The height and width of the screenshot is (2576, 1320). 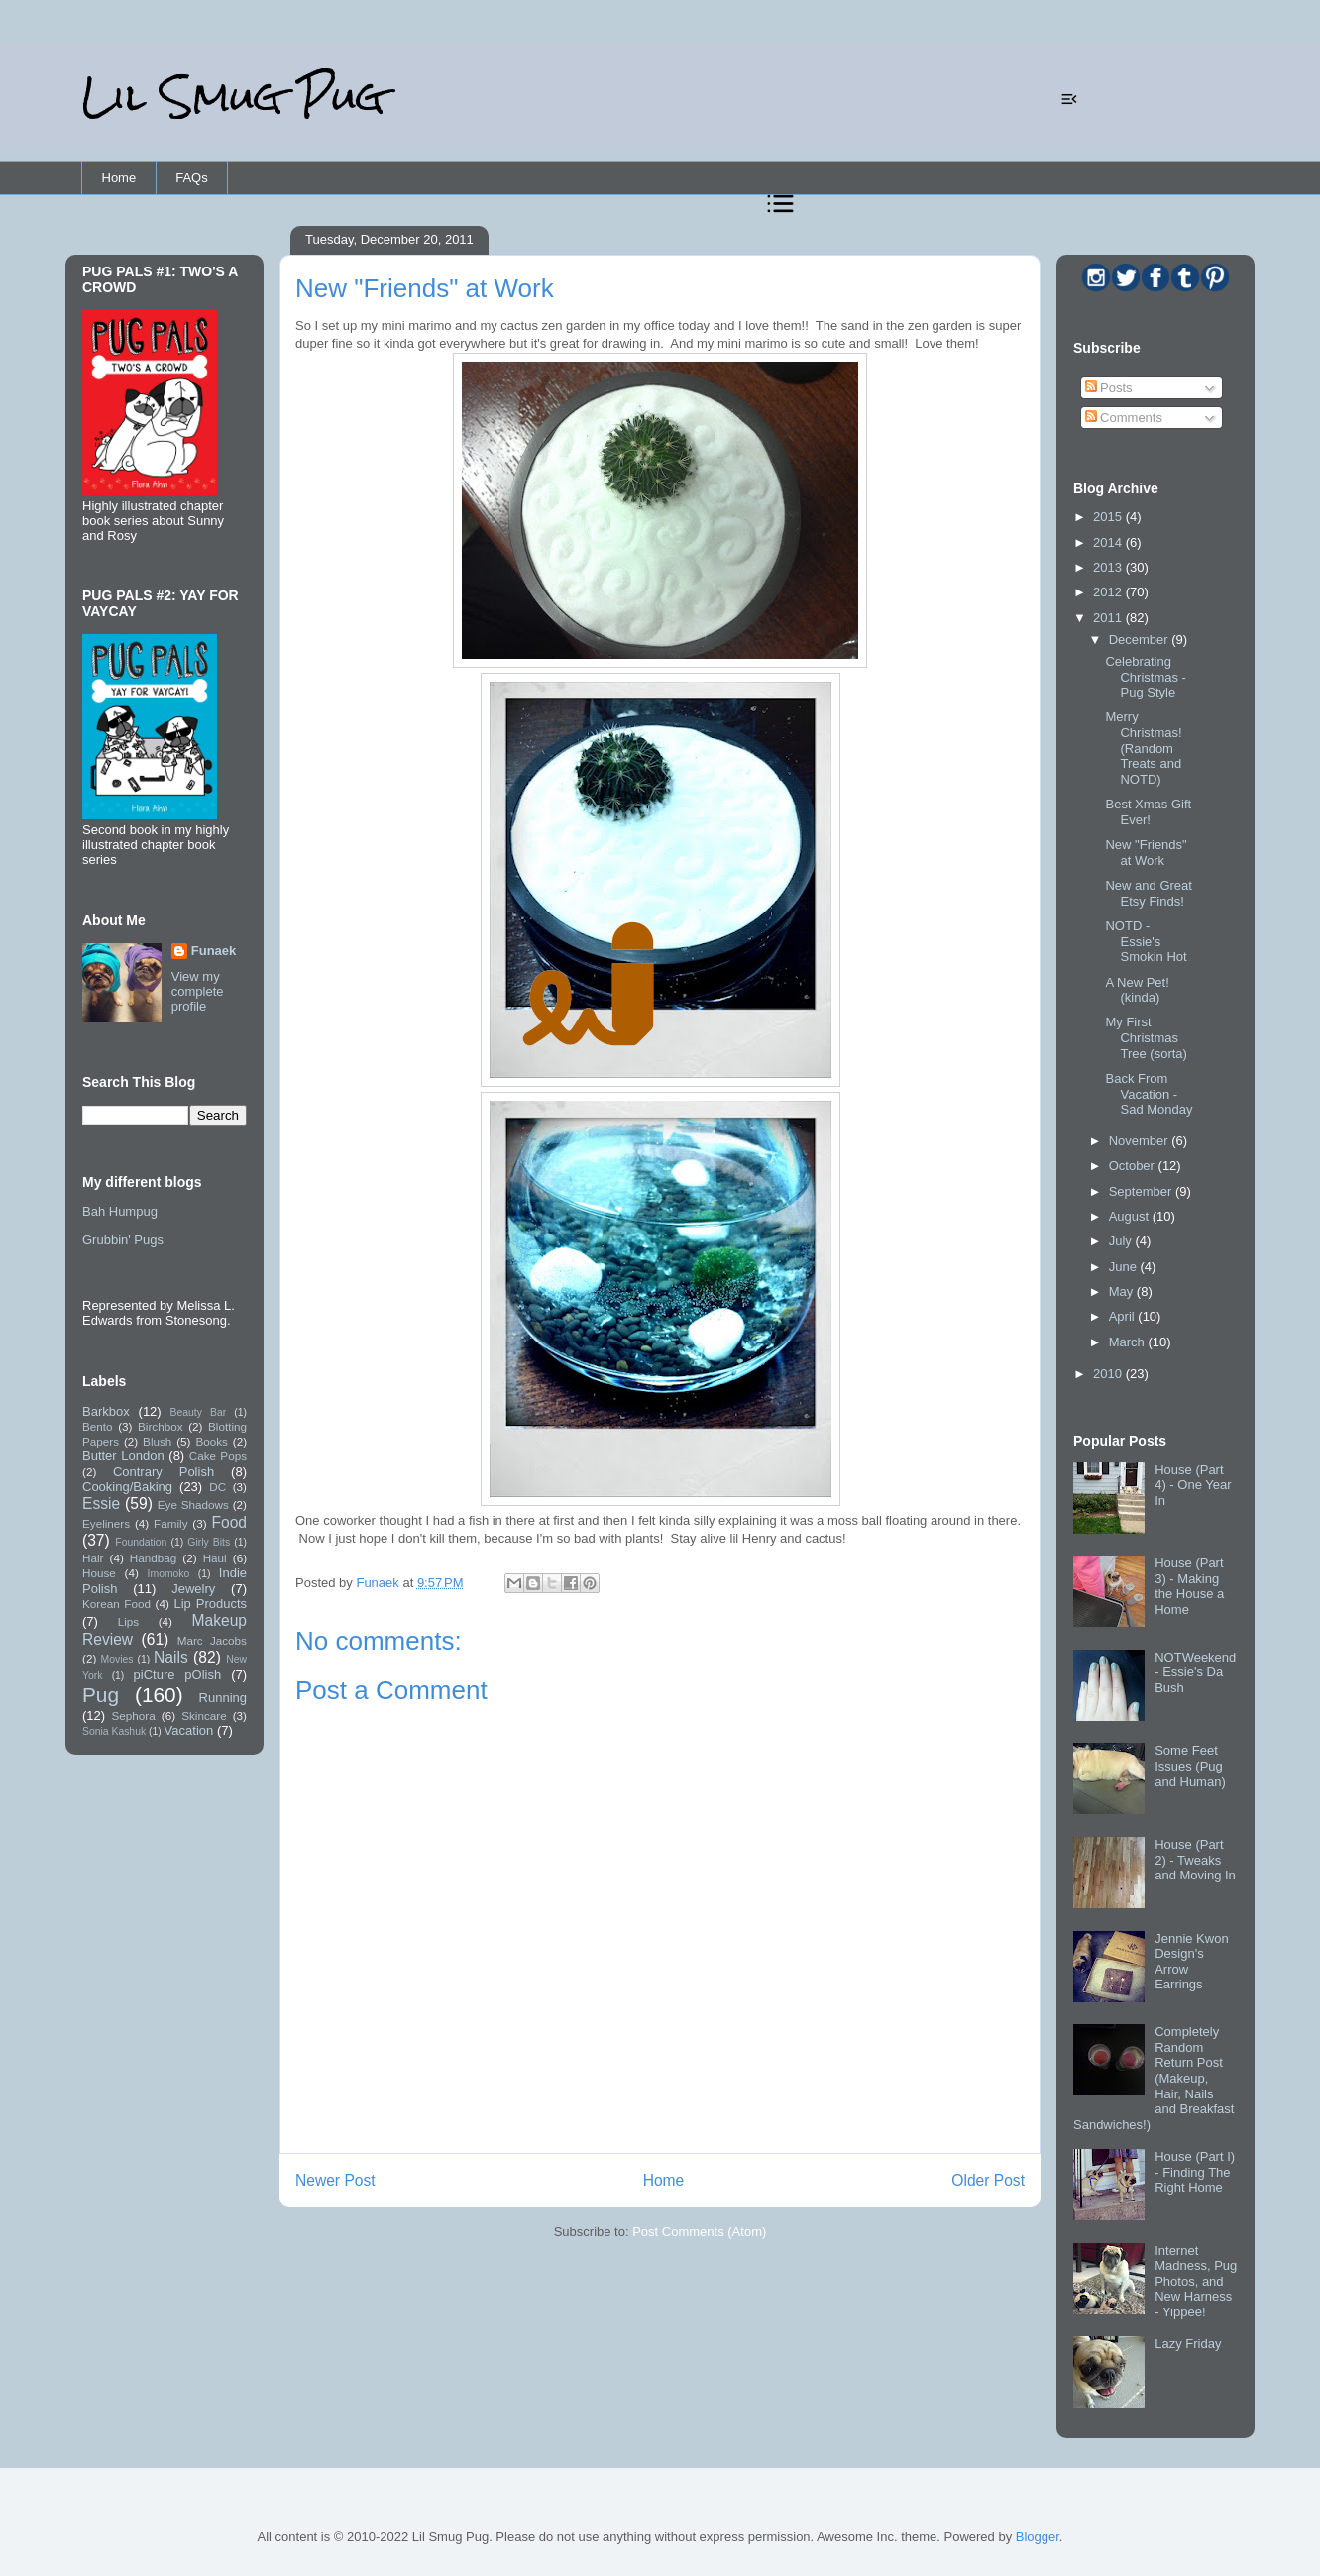 I want to click on view items in a list format, so click(x=780, y=203).